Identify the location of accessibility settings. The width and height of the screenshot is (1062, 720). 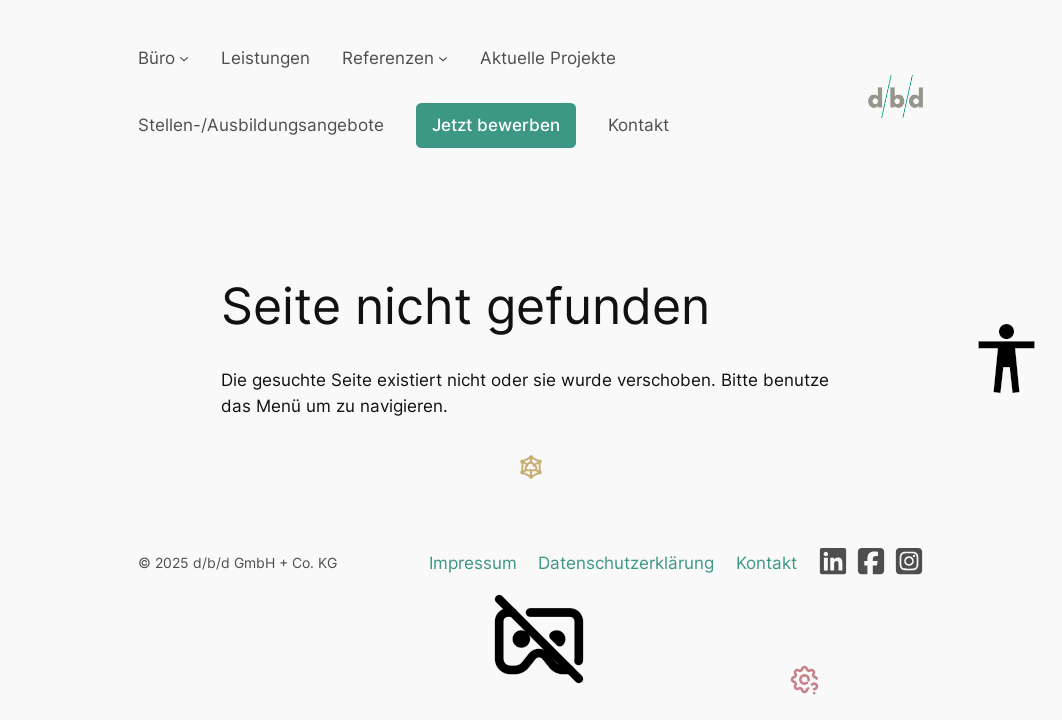
(1006, 358).